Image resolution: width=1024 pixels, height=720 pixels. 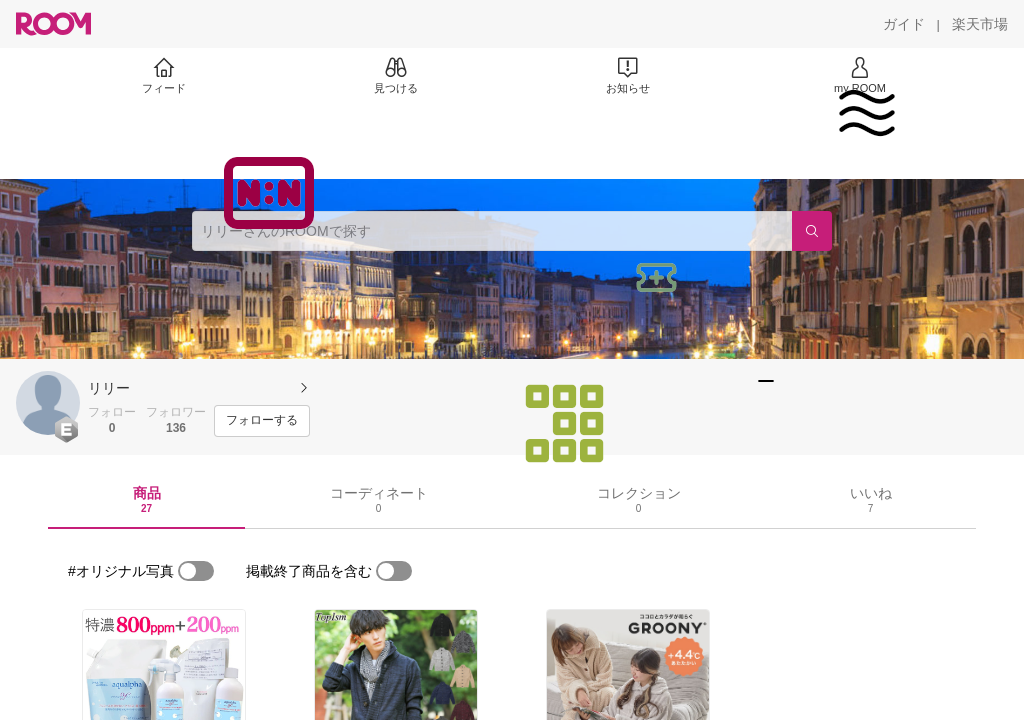 I want to click on decrease quantity or value, so click(x=766, y=381).